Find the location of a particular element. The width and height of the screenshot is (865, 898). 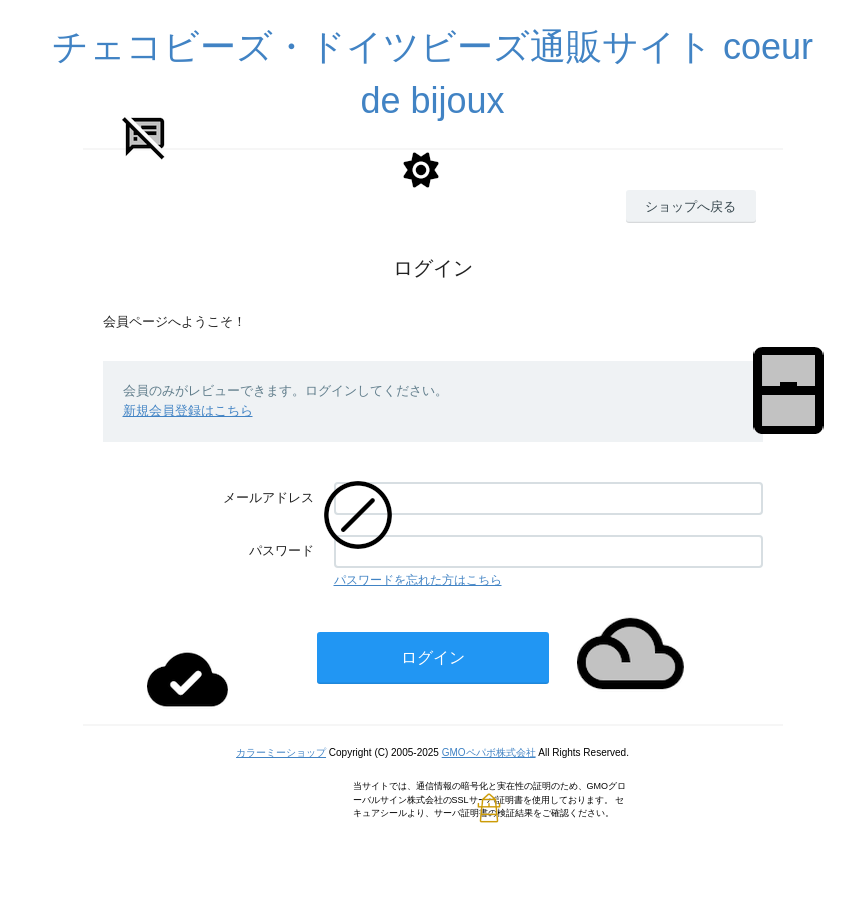

skip this item or step is located at coordinates (358, 515).